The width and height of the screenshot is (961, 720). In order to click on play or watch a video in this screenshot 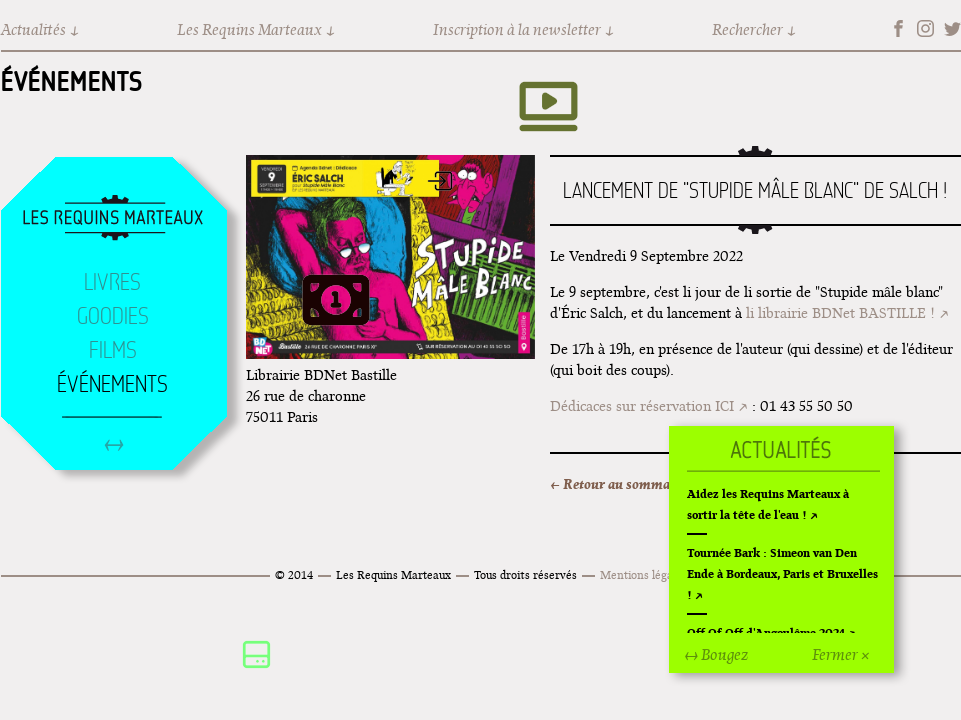, I will do `click(548, 106)`.